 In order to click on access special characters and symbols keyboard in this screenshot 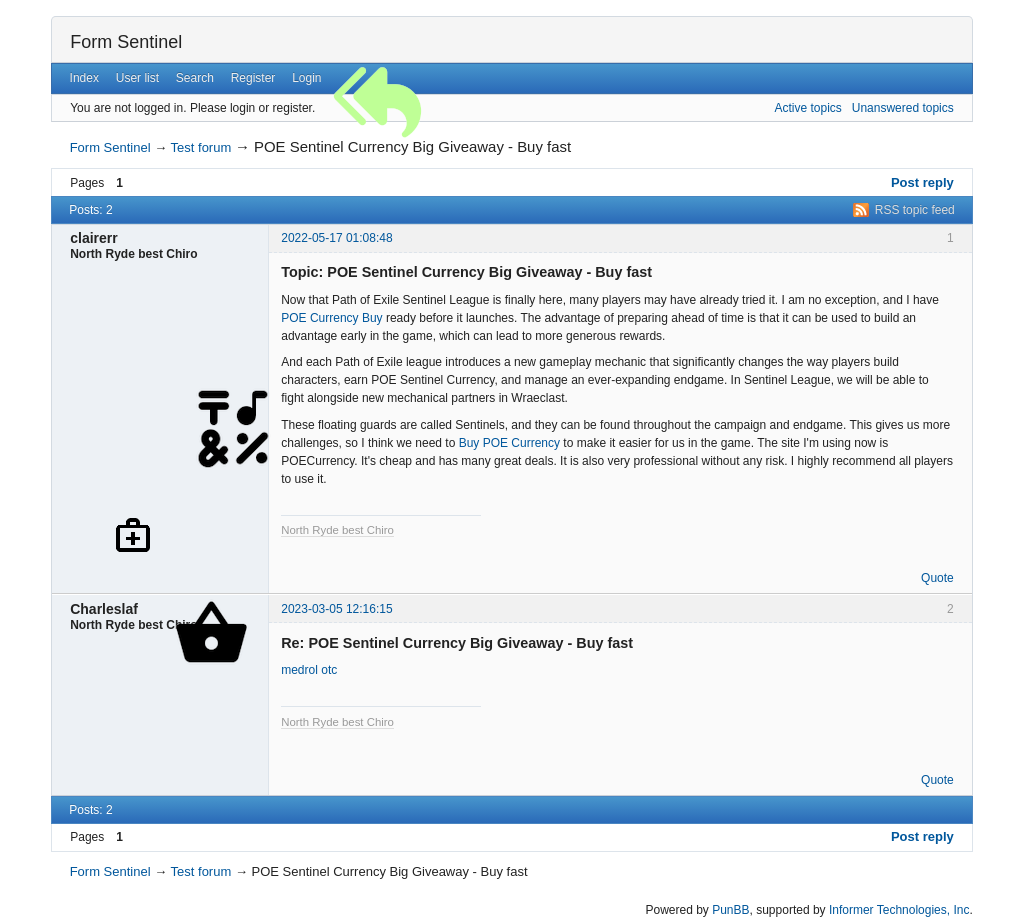, I will do `click(233, 429)`.